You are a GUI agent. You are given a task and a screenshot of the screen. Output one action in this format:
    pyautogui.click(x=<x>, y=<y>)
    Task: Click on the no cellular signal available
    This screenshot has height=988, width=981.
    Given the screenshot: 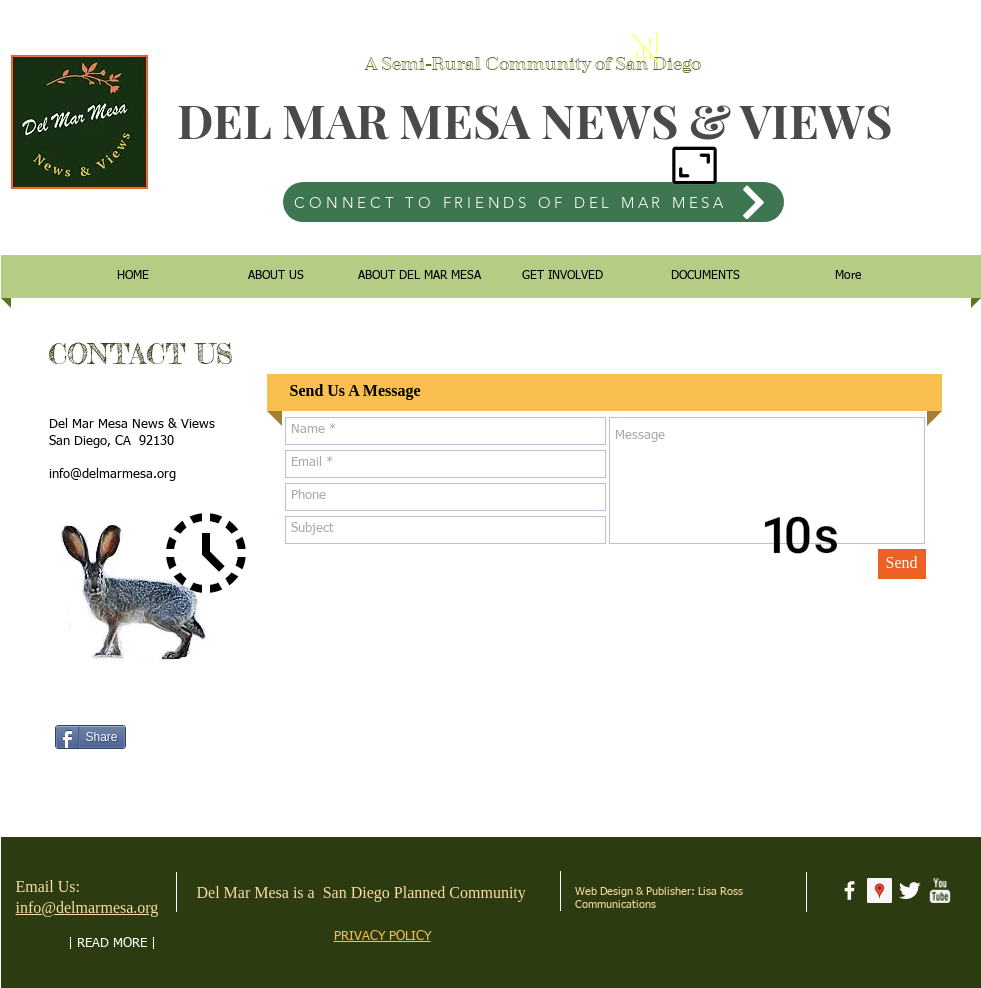 What is the action you would take?
    pyautogui.click(x=645, y=48)
    